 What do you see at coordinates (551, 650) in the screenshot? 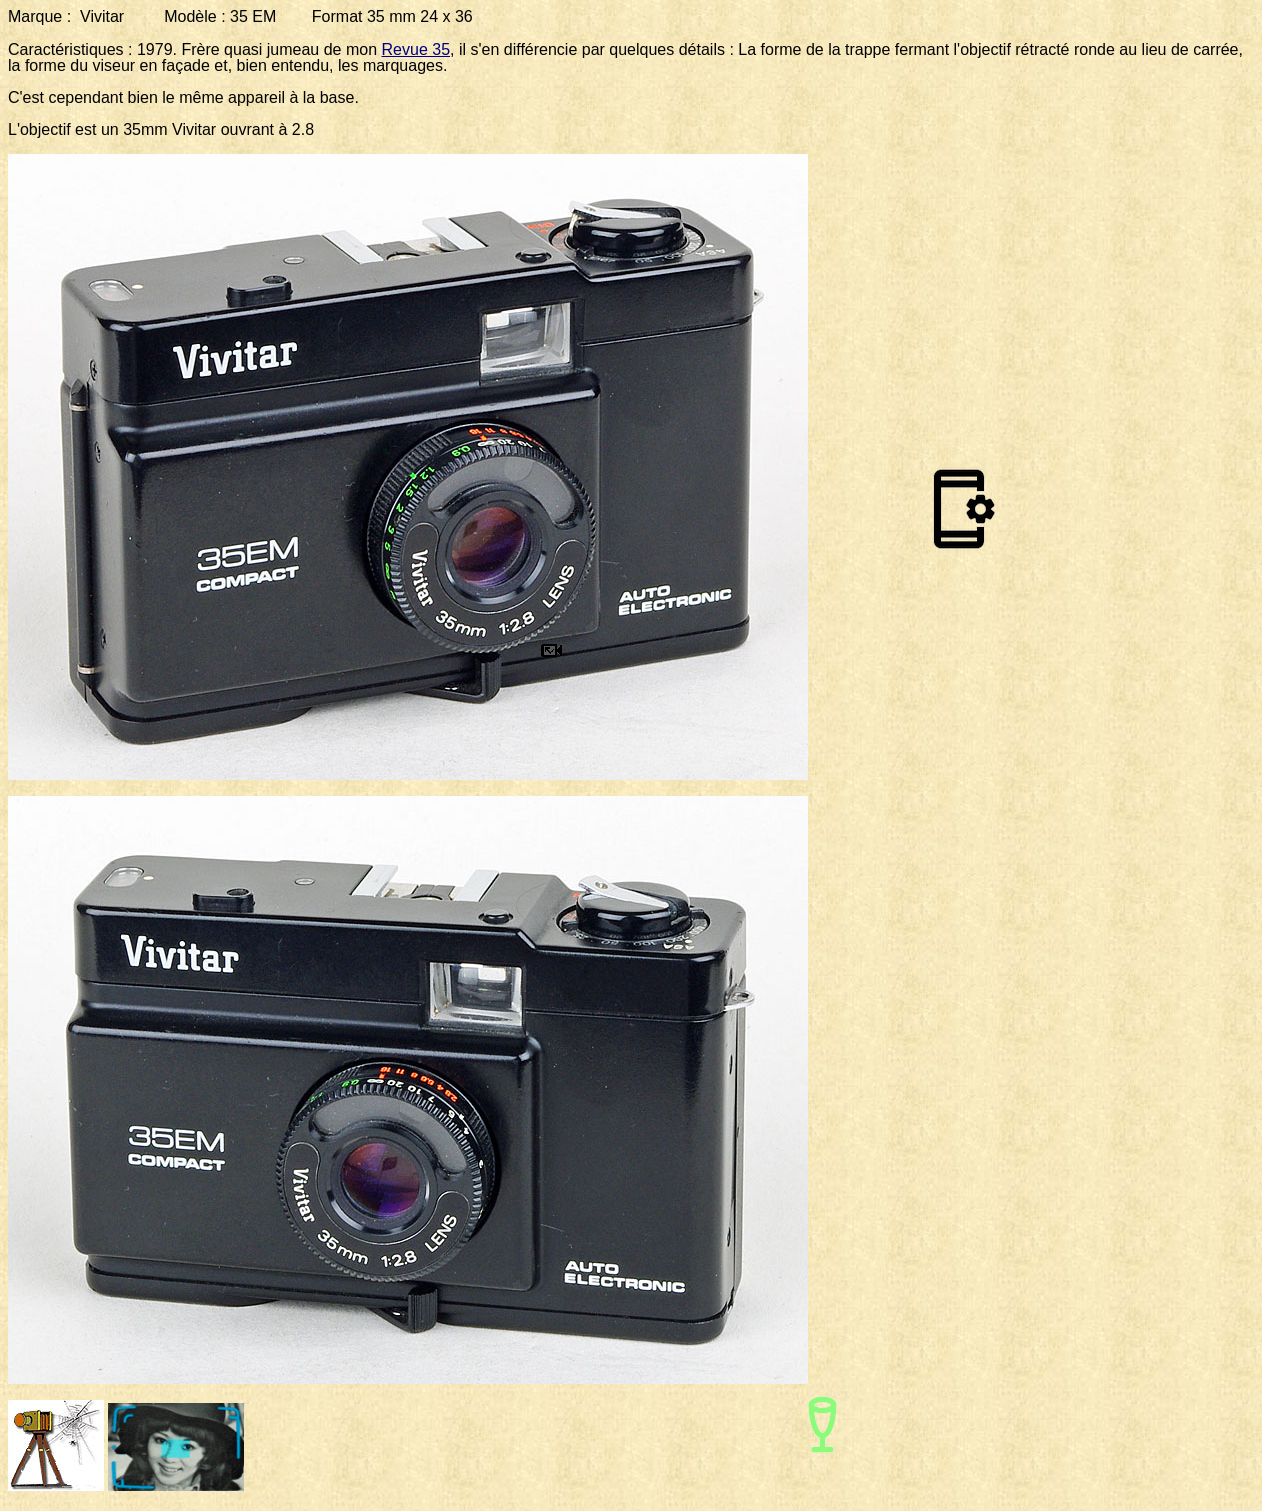
I see `indicates a missed video call` at bounding box center [551, 650].